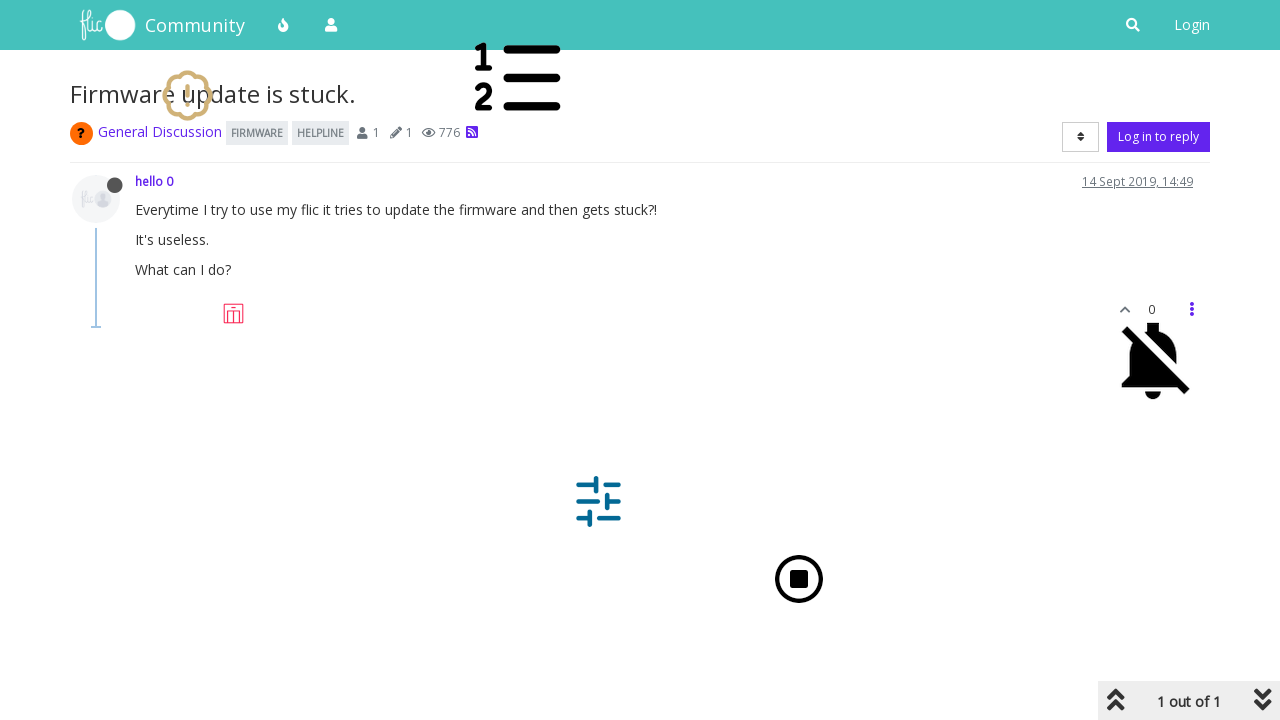 This screenshot has width=1280, height=720. I want to click on mute or disable notifications, so click(1153, 360).